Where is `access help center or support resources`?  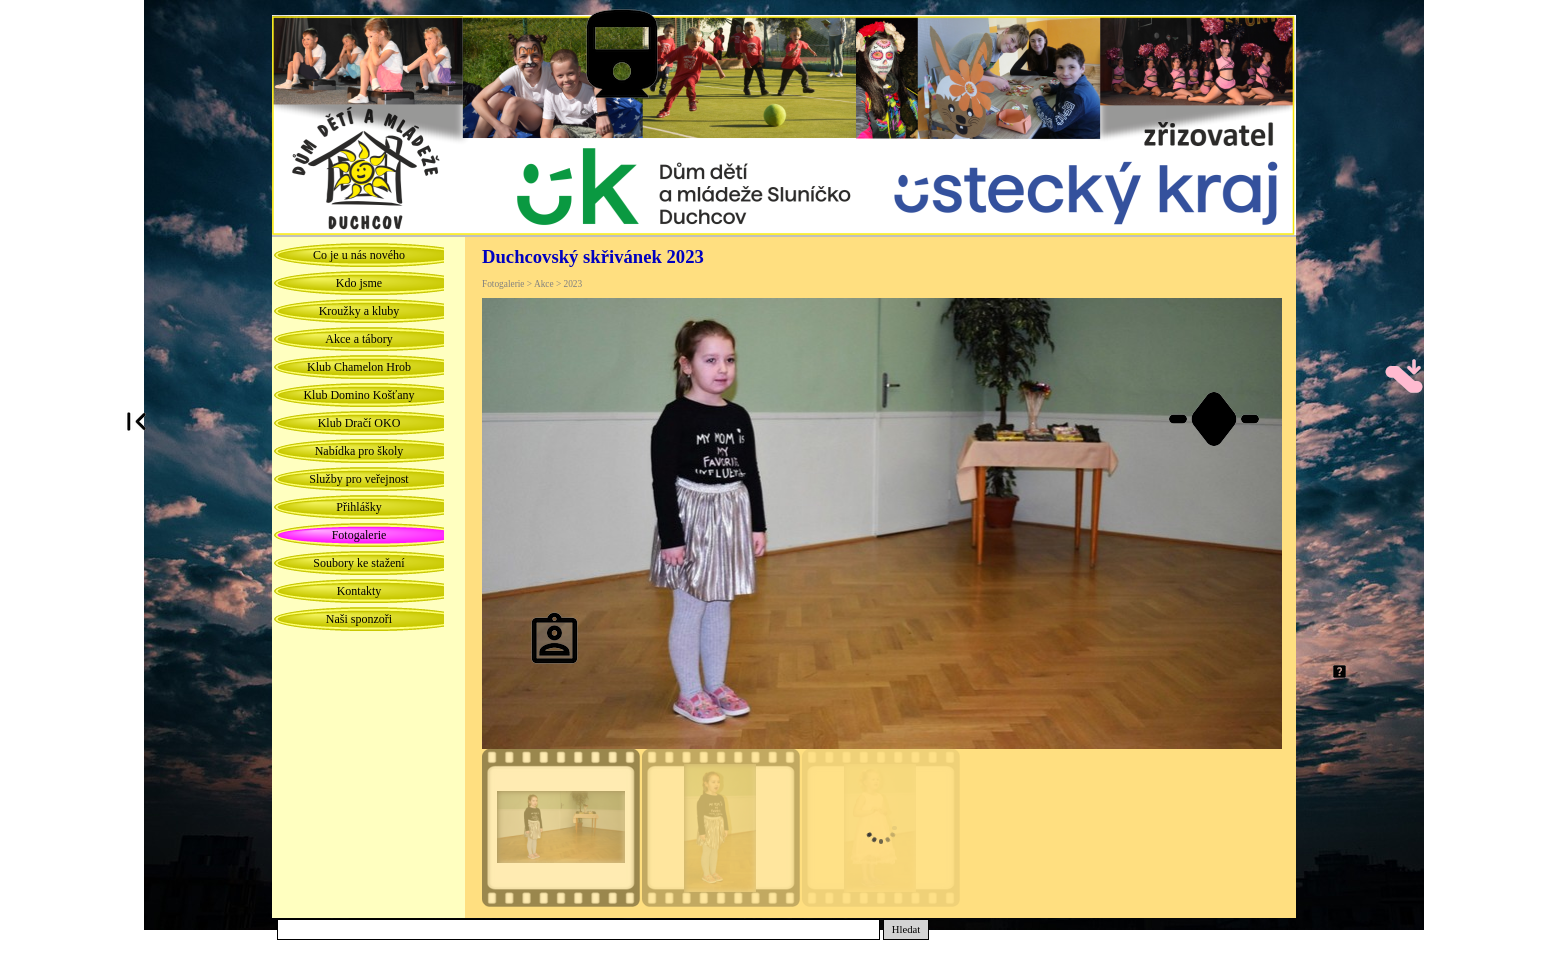 access help center or support resources is located at coordinates (1339, 671).